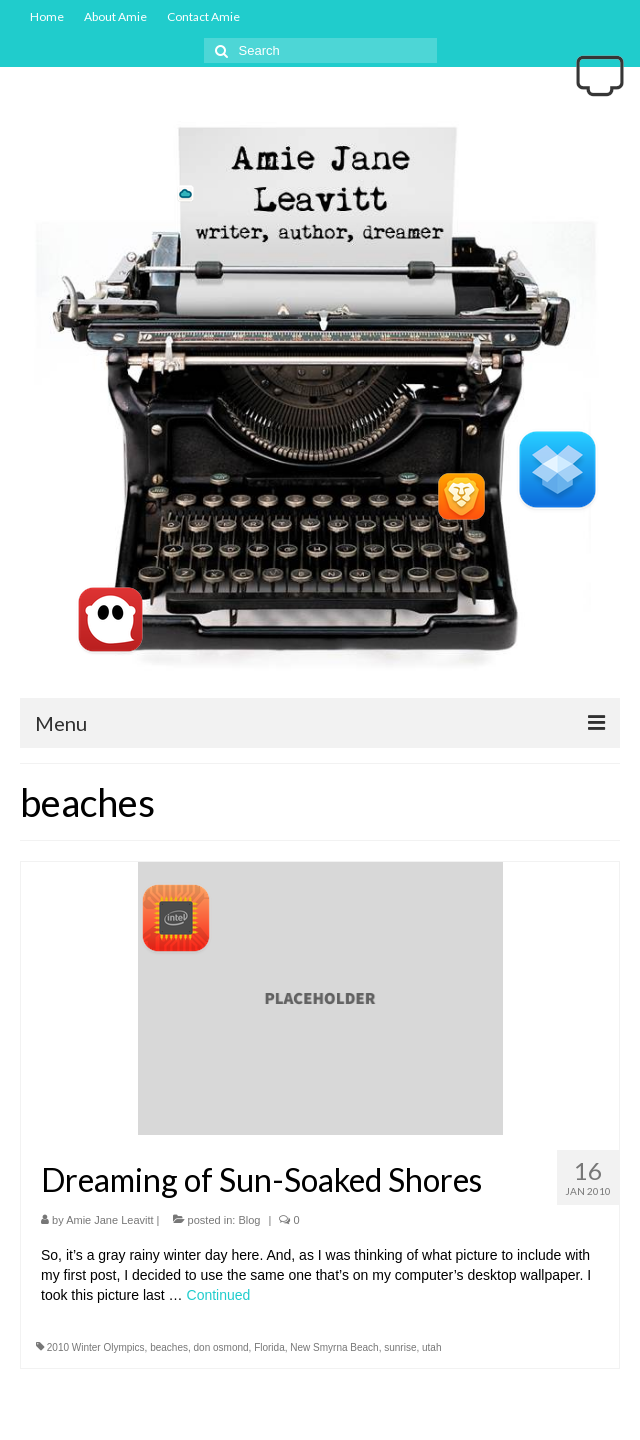  What do you see at coordinates (461, 496) in the screenshot?
I see `open brave browser beta version` at bounding box center [461, 496].